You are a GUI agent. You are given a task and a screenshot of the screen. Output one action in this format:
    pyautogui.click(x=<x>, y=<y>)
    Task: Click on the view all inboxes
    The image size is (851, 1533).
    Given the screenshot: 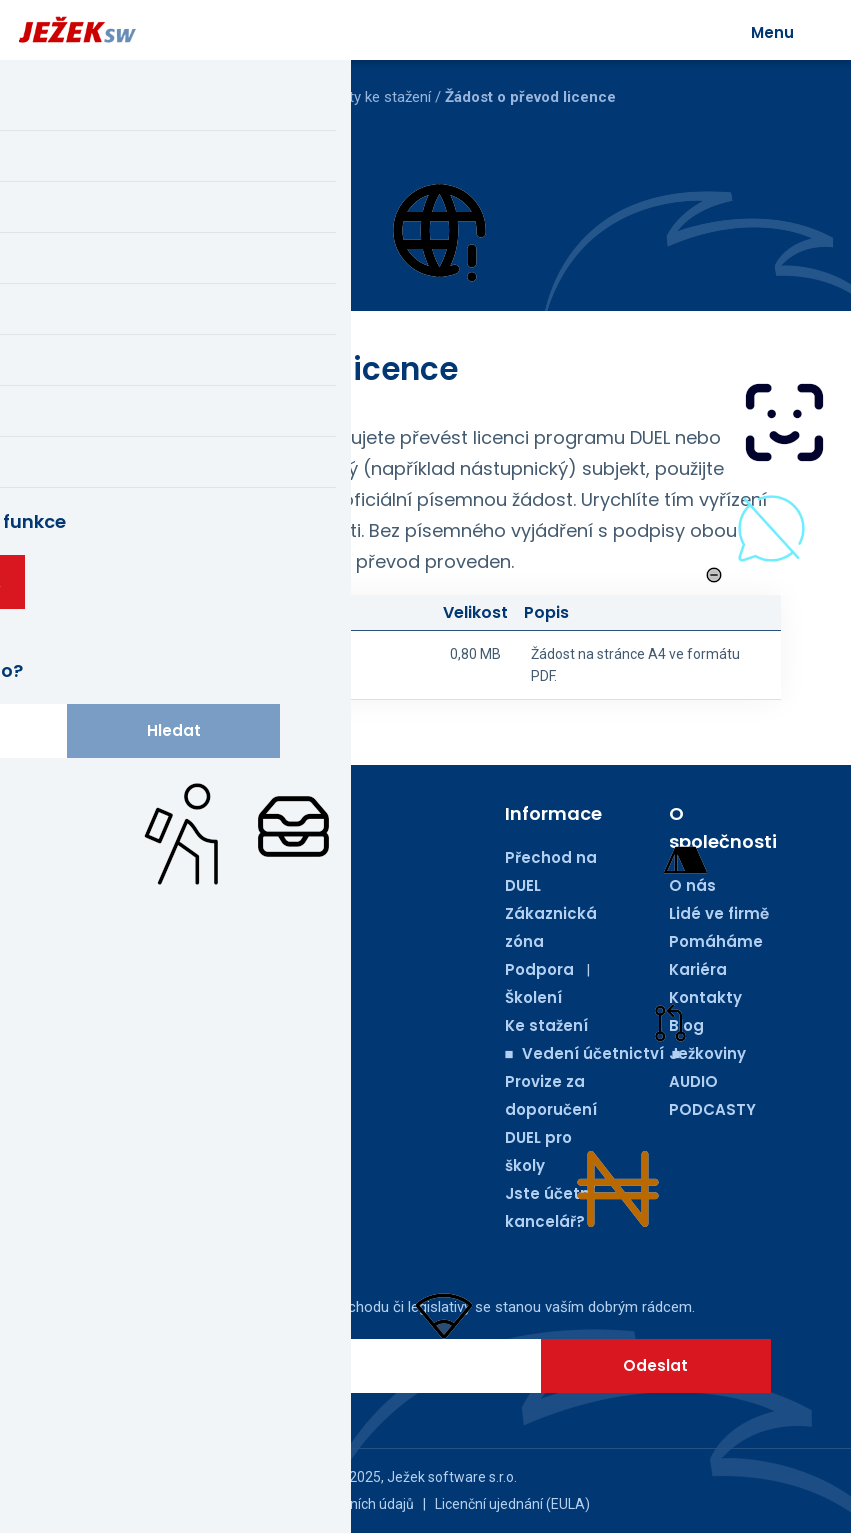 What is the action you would take?
    pyautogui.click(x=293, y=826)
    